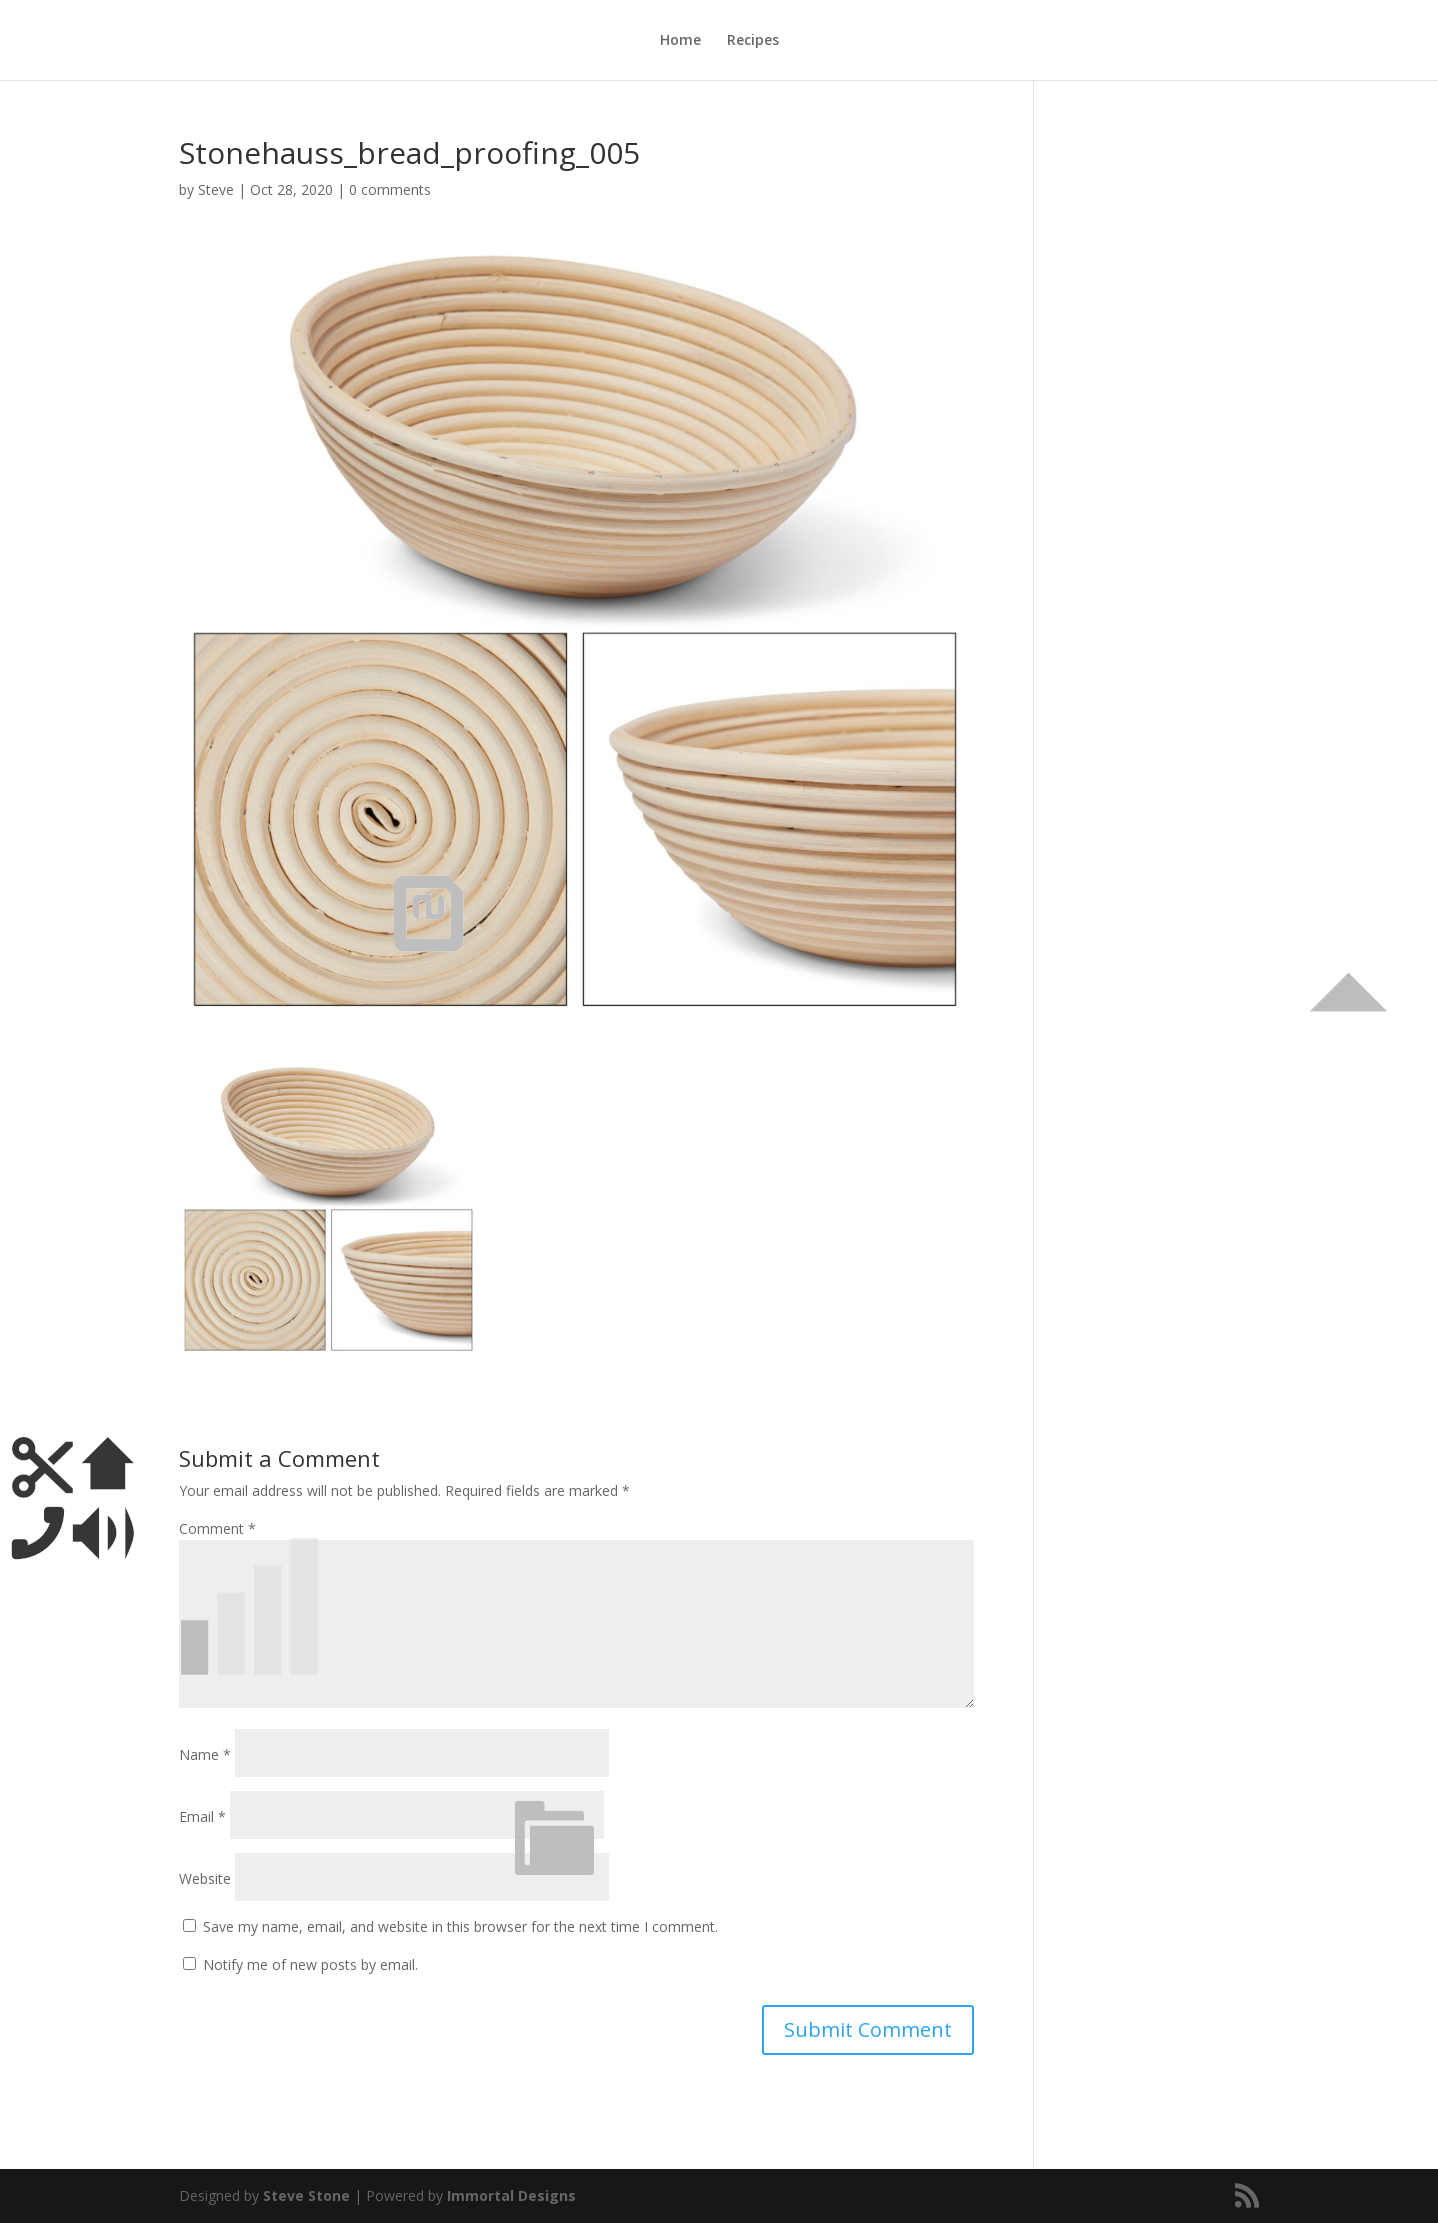 This screenshot has height=2223, width=1438. What do you see at coordinates (1348, 995) in the screenshot?
I see `scroll or pan upward` at bounding box center [1348, 995].